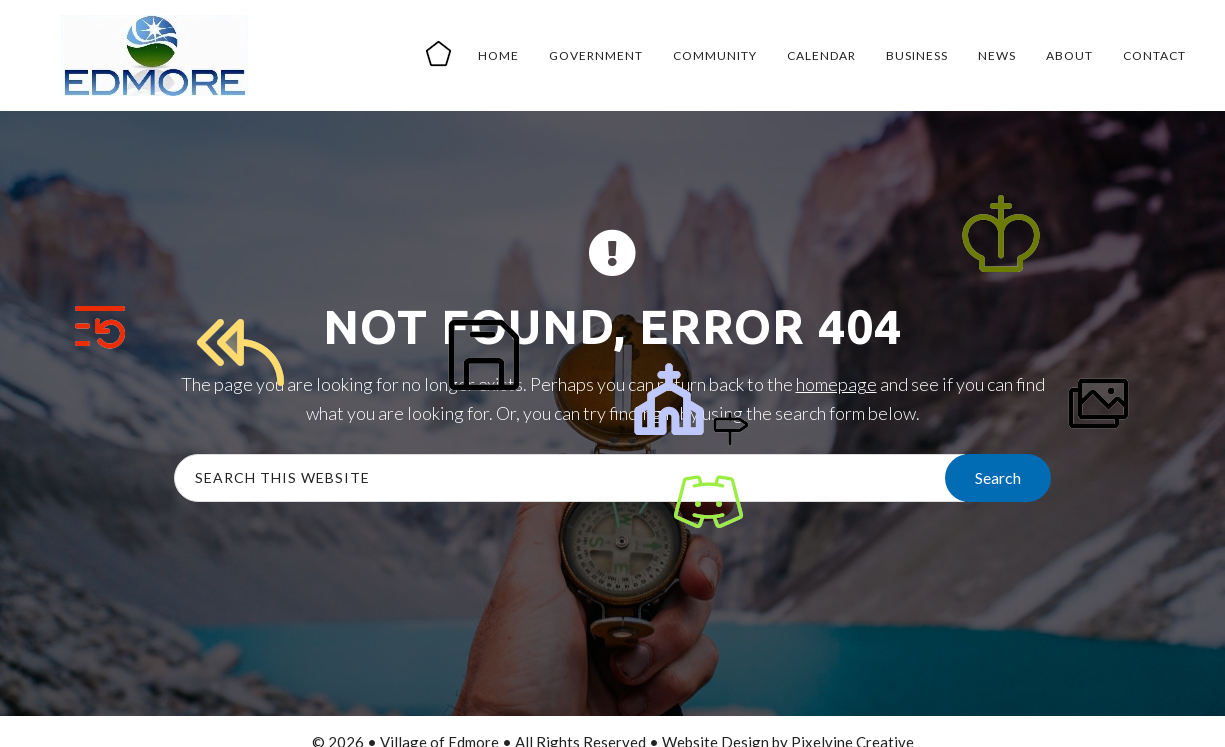 The height and width of the screenshot is (747, 1225). I want to click on indicates premium or royal status, so click(1001, 239).